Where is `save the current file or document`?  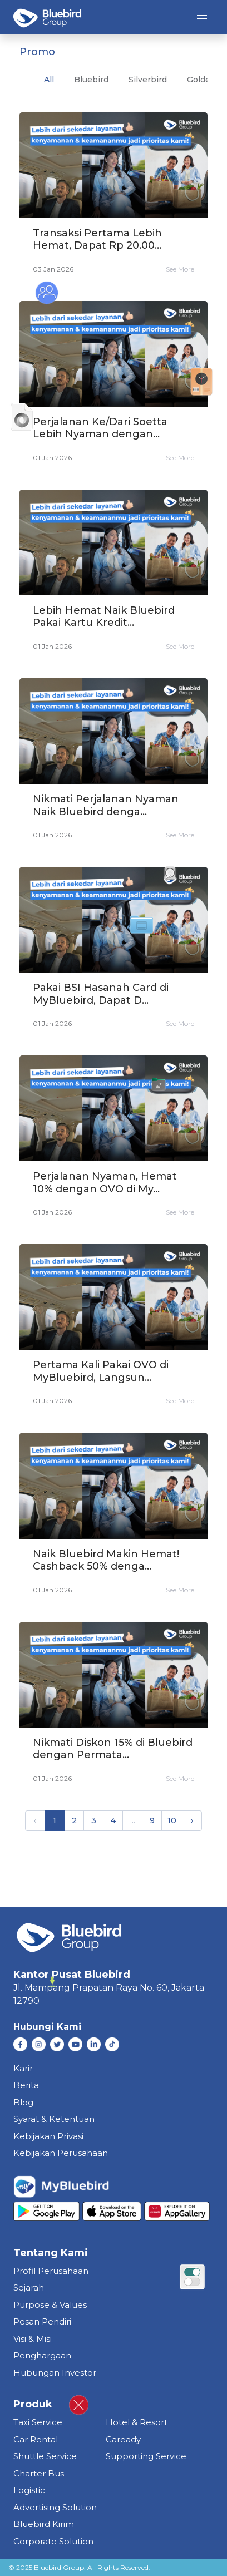
save the current file or document is located at coordinates (52, 1981).